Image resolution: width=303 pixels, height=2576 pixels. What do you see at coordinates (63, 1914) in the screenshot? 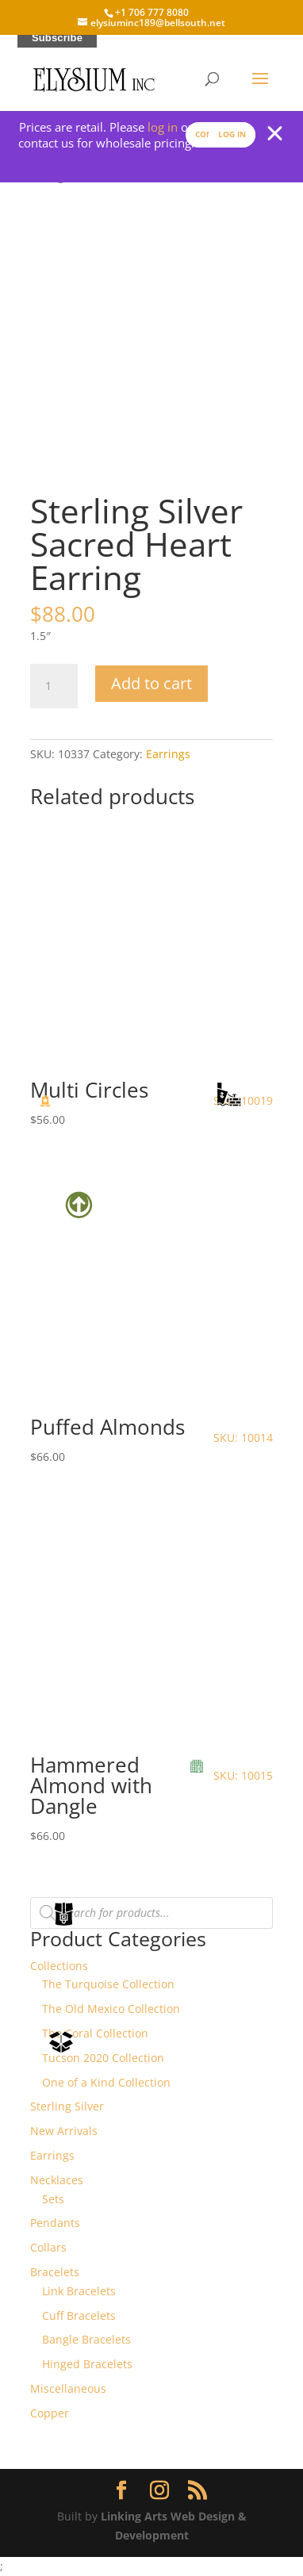
I see `open inventory or backpack` at bounding box center [63, 1914].